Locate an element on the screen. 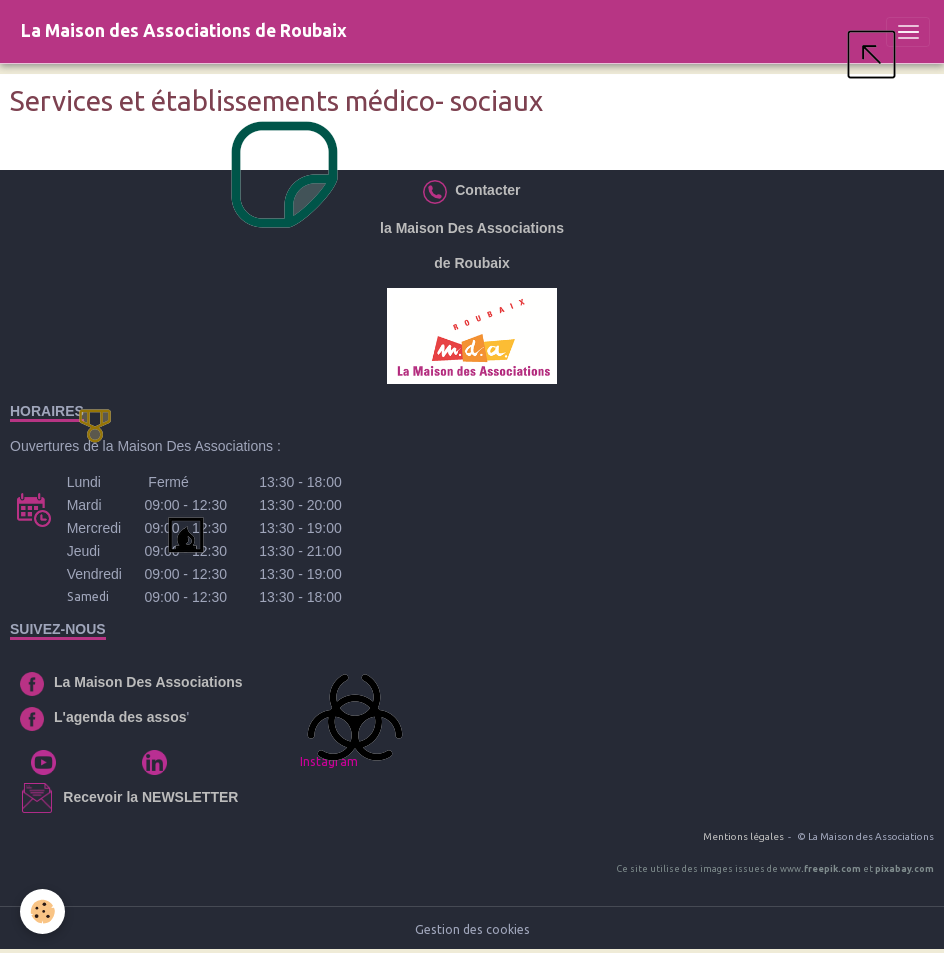 This screenshot has width=944, height=953. access fireplace or heating controls is located at coordinates (186, 535).